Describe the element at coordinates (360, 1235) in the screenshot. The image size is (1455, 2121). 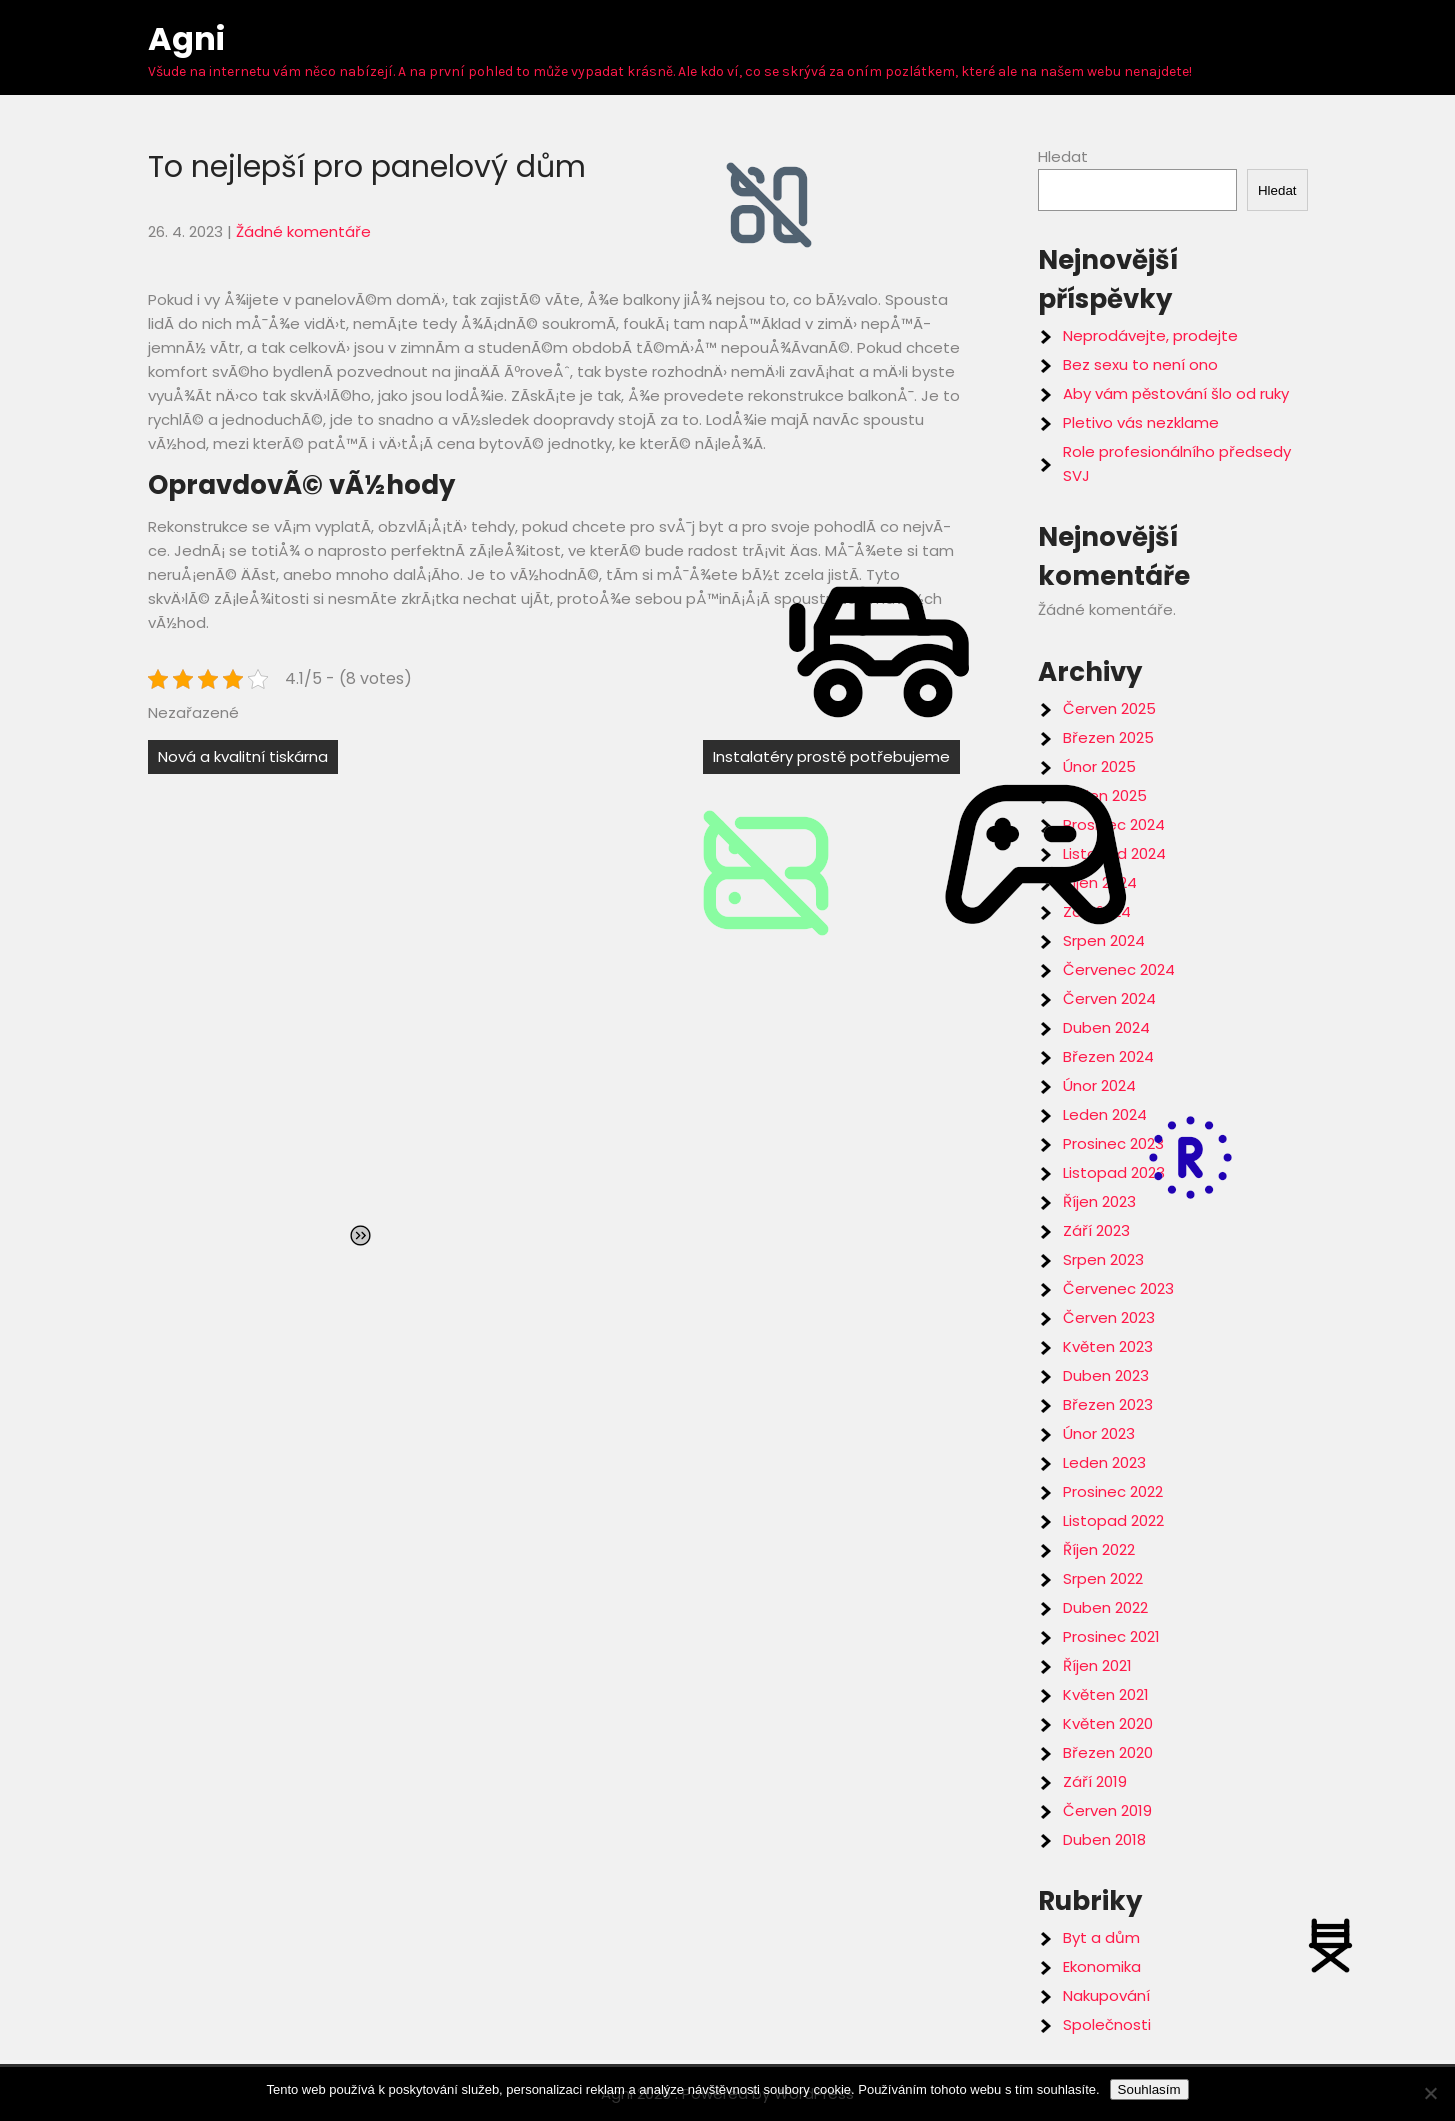
I see `skip forward or advance to the next item` at that location.